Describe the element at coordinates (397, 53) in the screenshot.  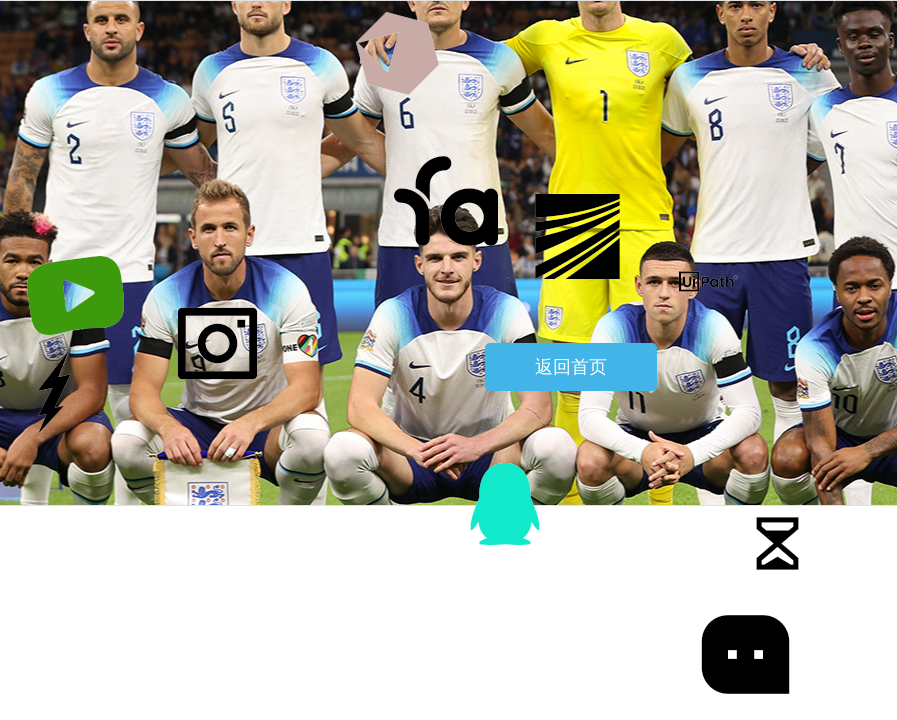
I see `crystal programming language logo` at that location.